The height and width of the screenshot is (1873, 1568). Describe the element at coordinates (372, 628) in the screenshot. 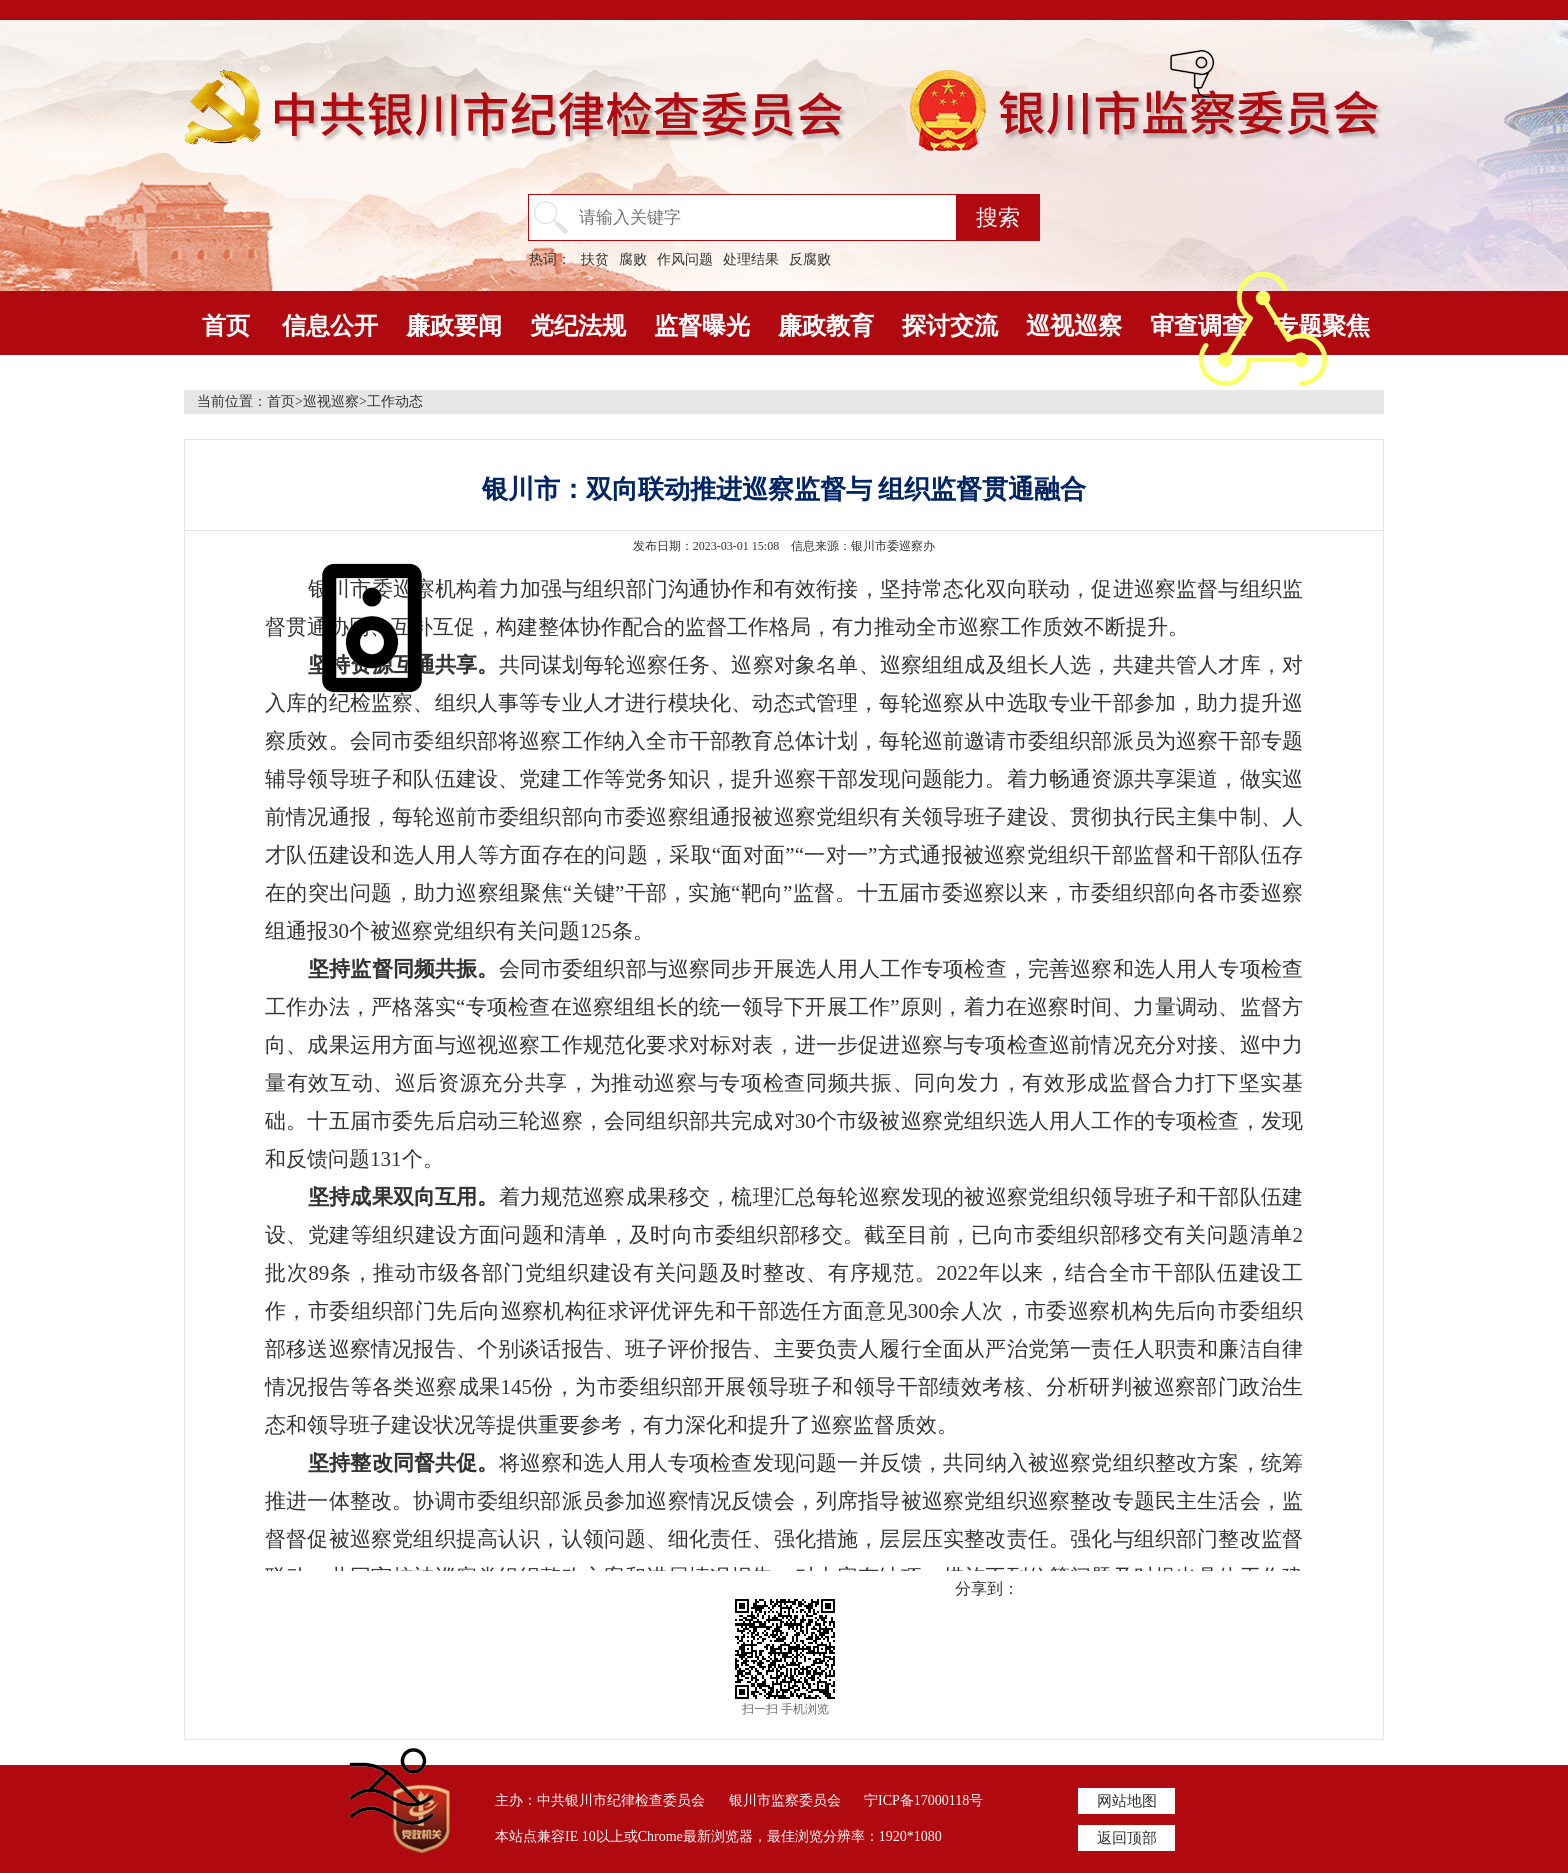

I see `access audio or speaker settings` at that location.